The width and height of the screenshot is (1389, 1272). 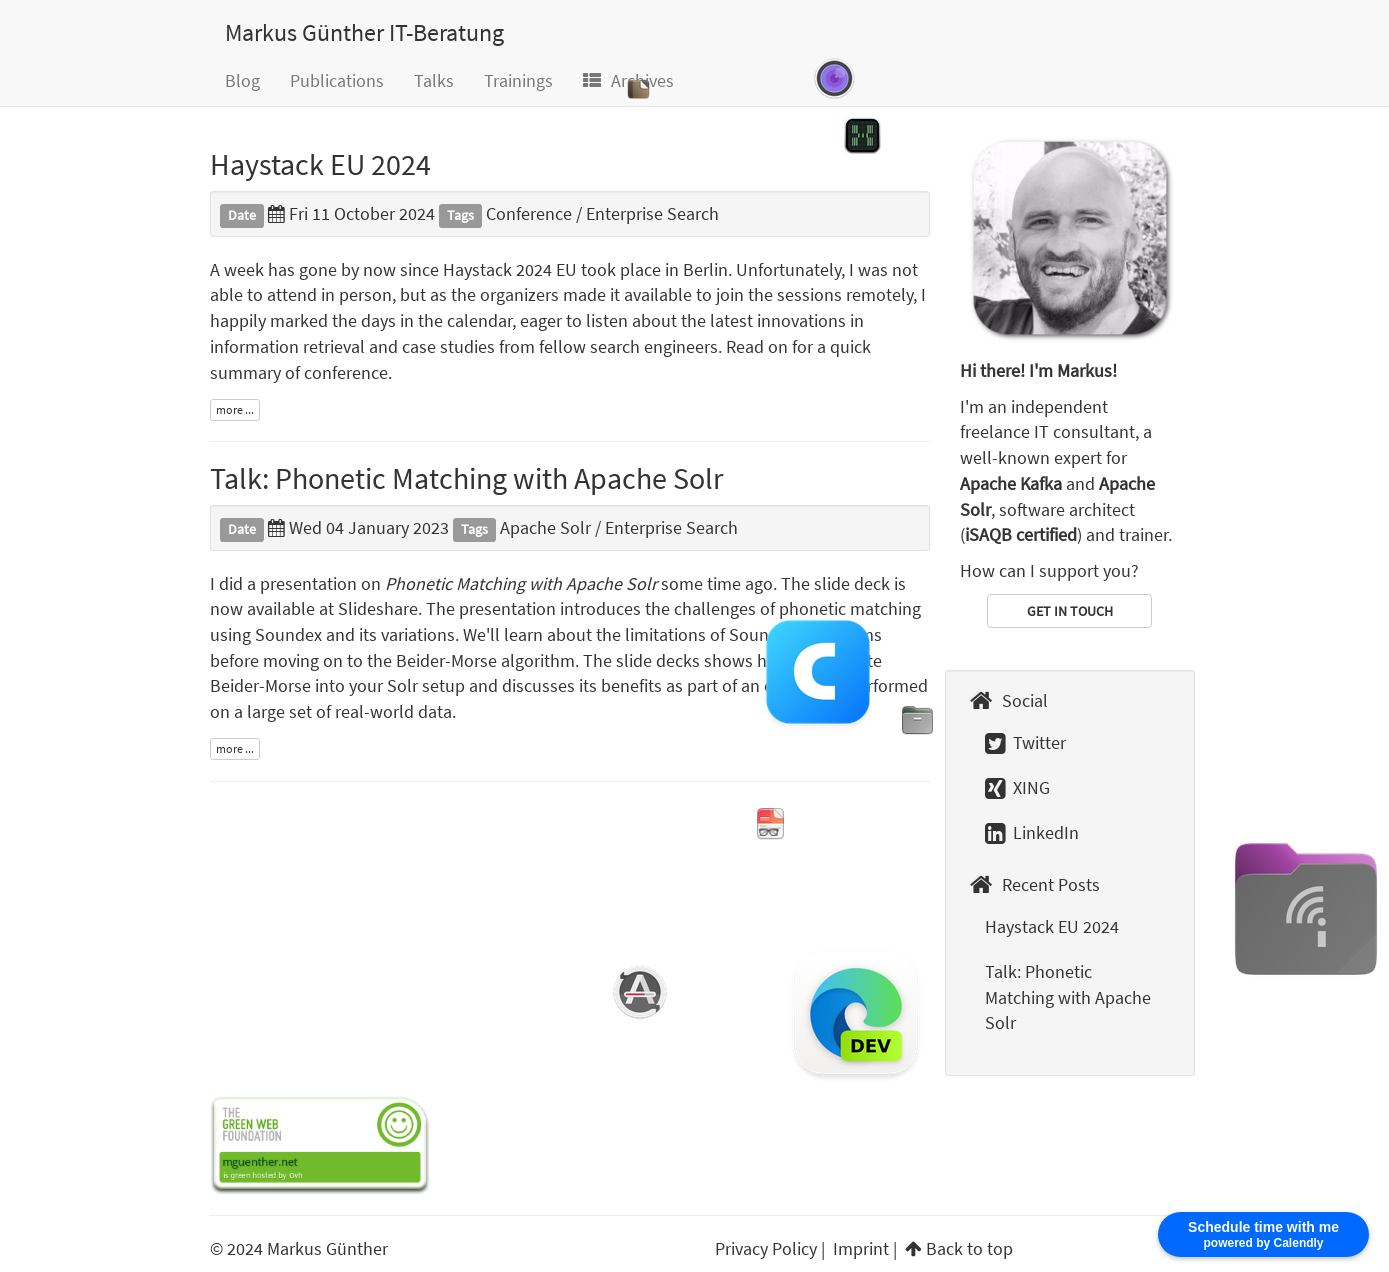 What do you see at coordinates (638, 88) in the screenshot?
I see `change desktop wallpaper settings` at bounding box center [638, 88].